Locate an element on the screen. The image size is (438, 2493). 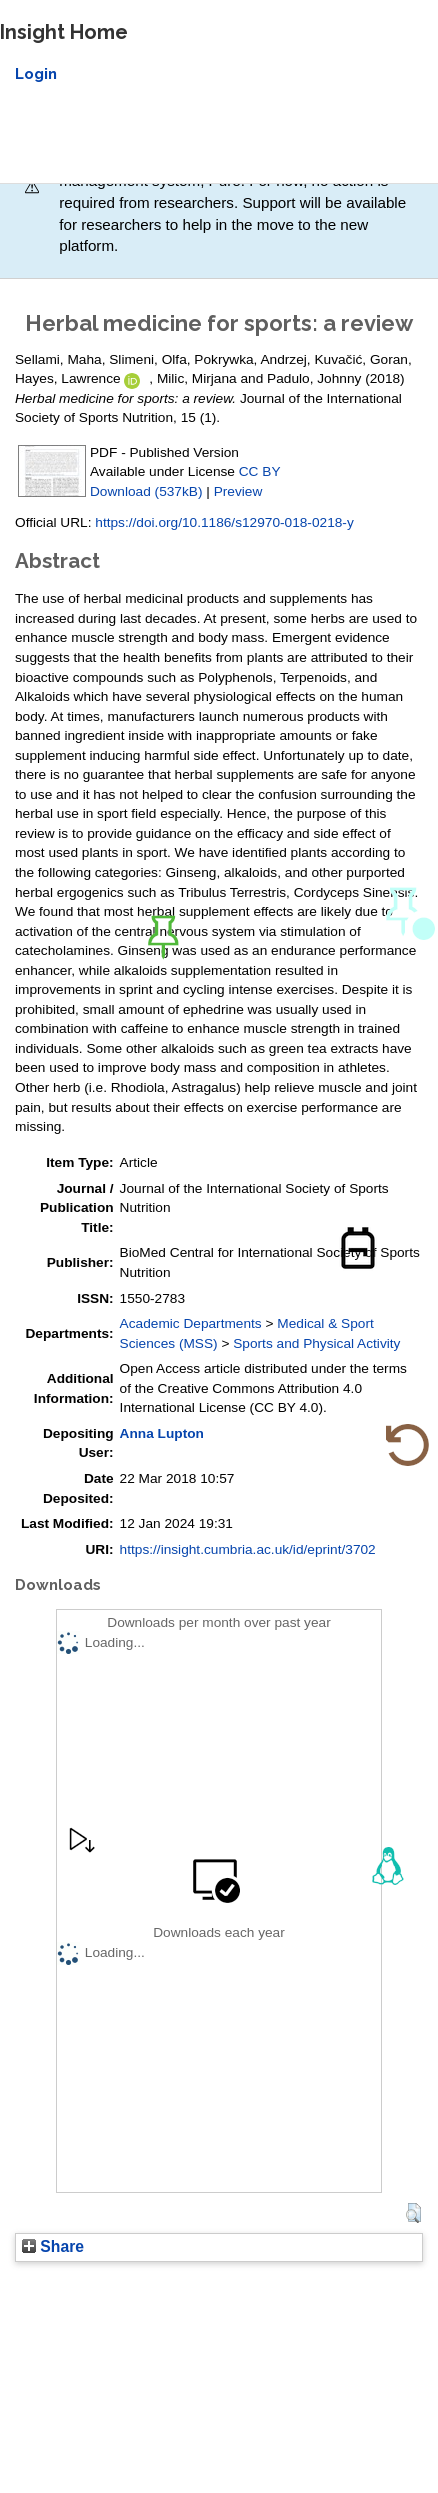
open a linux terminal session is located at coordinates (388, 1866).